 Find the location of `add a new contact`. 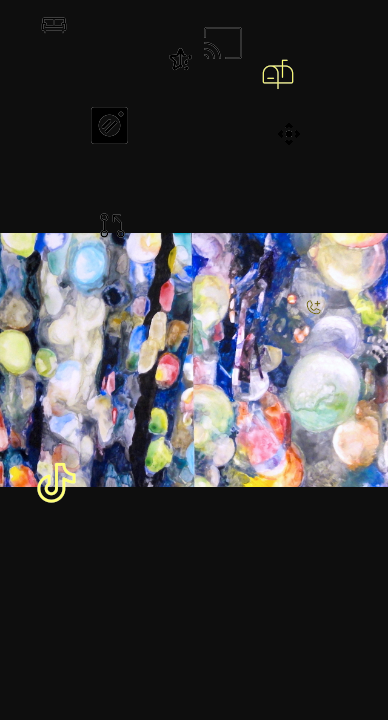

add a new contact is located at coordinates (314, 307).